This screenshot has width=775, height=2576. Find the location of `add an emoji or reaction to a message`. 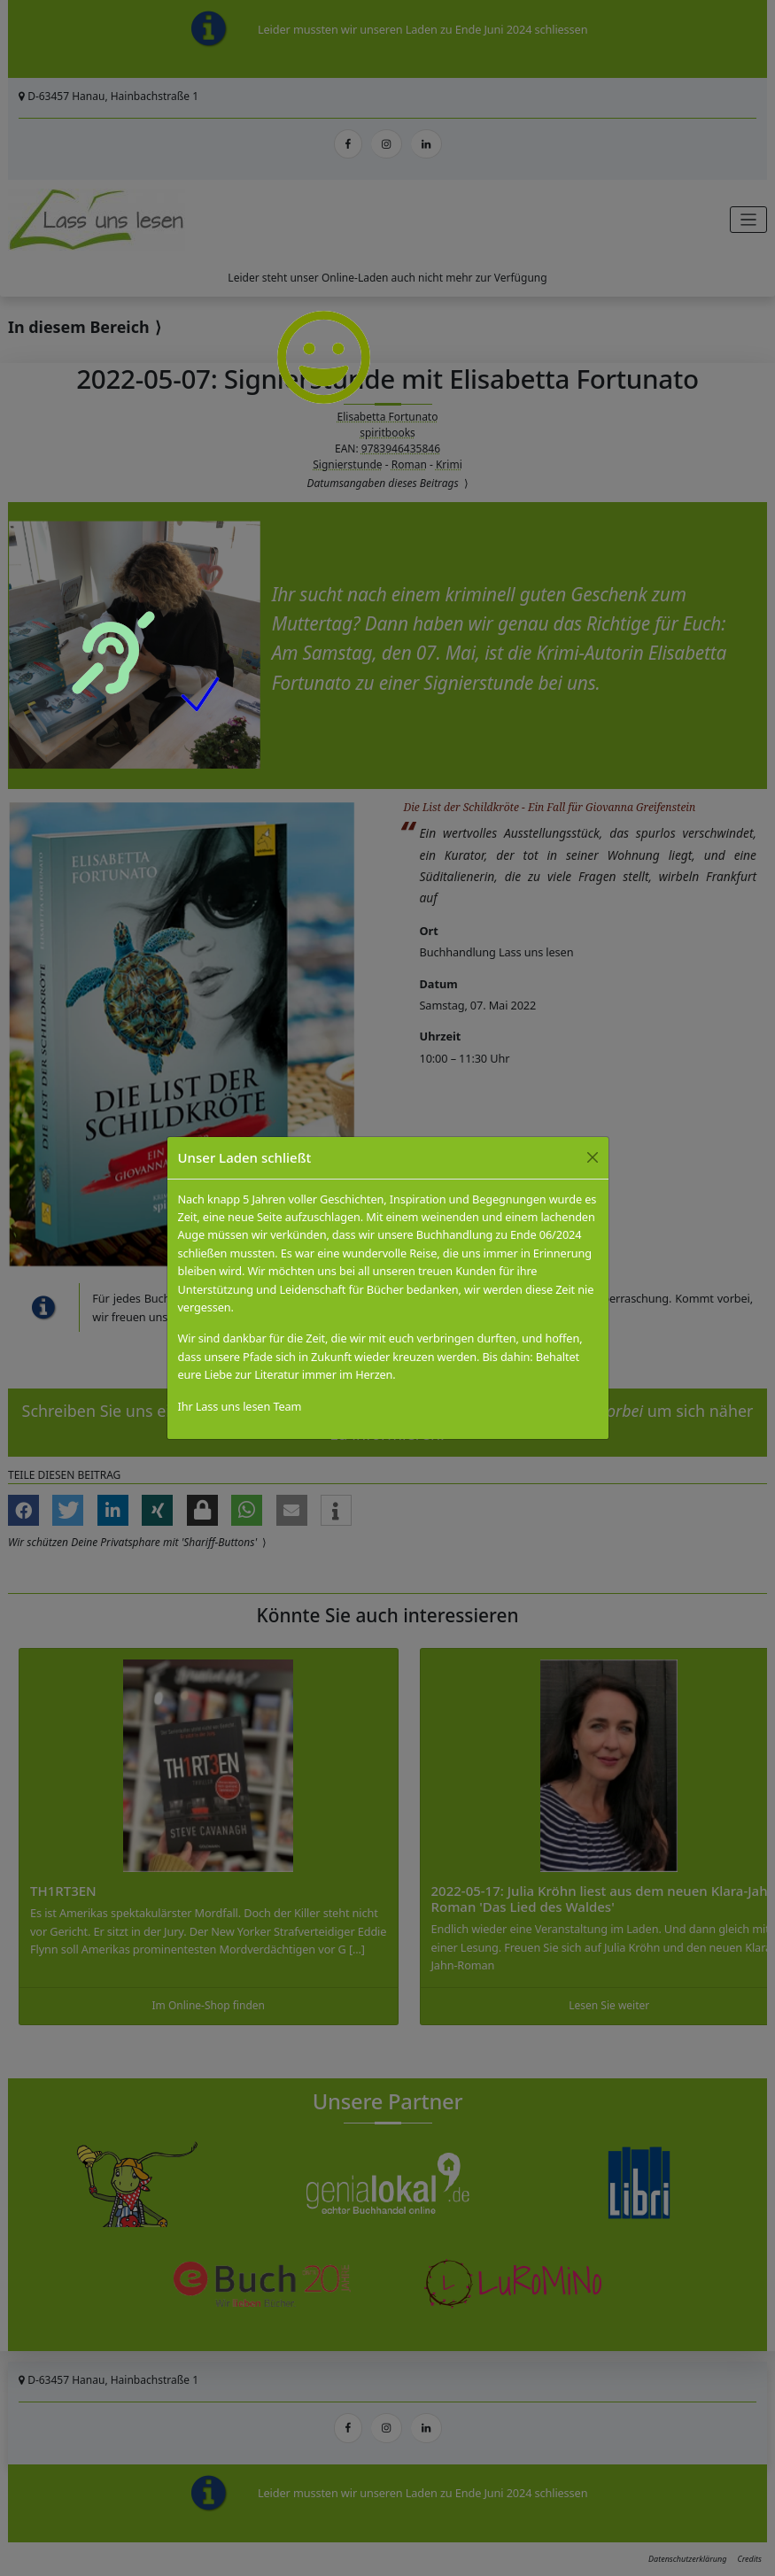

add an emoji or reaction to a message is located at coordinates (323, 357).